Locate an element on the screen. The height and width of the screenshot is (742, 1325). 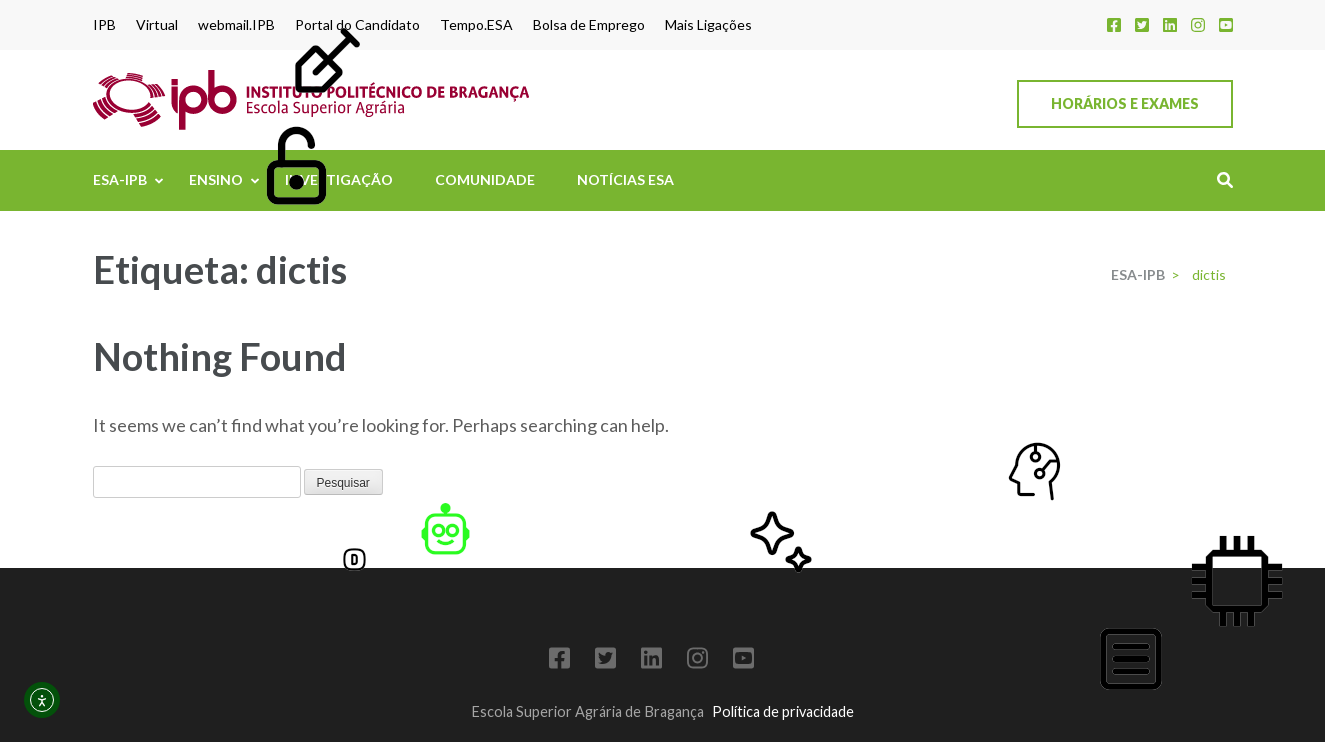
unlocked or unsecured state is located at coordinates (296, 167).